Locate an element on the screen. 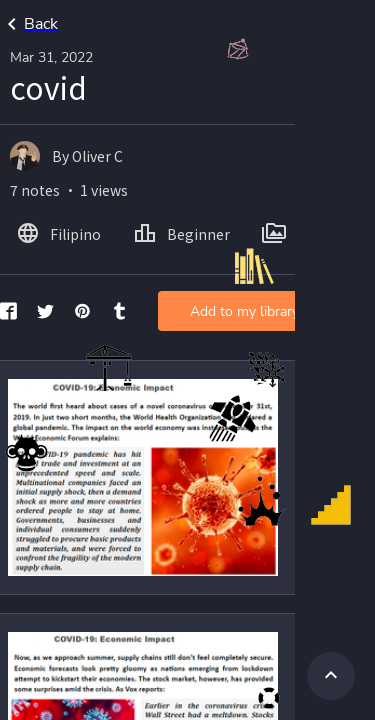 Image resolution: width=375 pixels, height=720 pixels. access your library or book collection is located at coordinates (254, 265).